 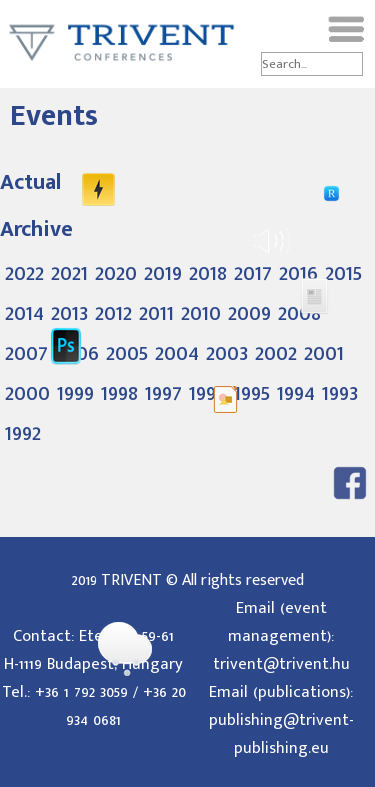 What do you see at coordinates (125, 649) in the screenshot?
I see `indicates scattered snow weather conditions` at bounding box center [125, 649].